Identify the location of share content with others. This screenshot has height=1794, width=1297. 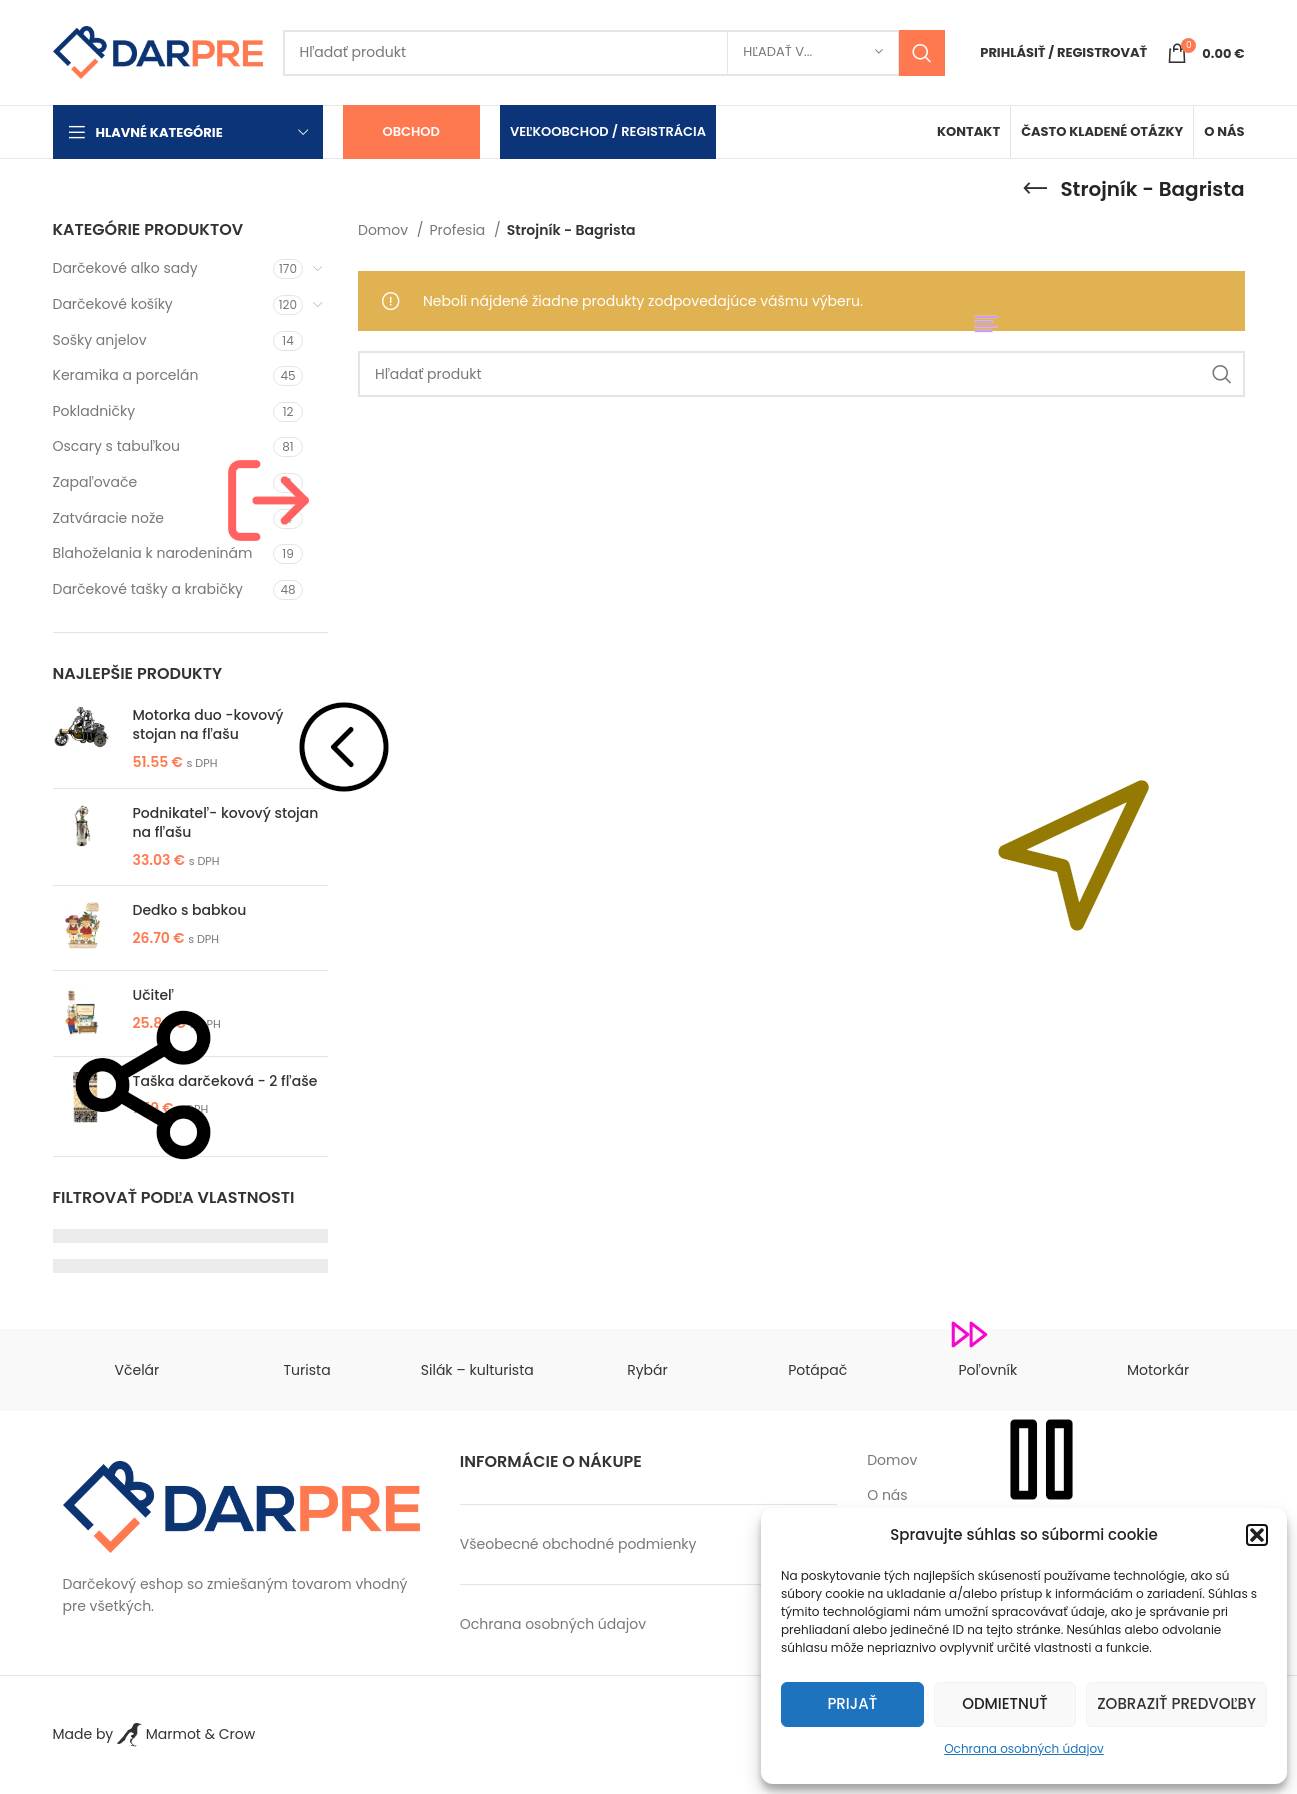
(143, 1085).